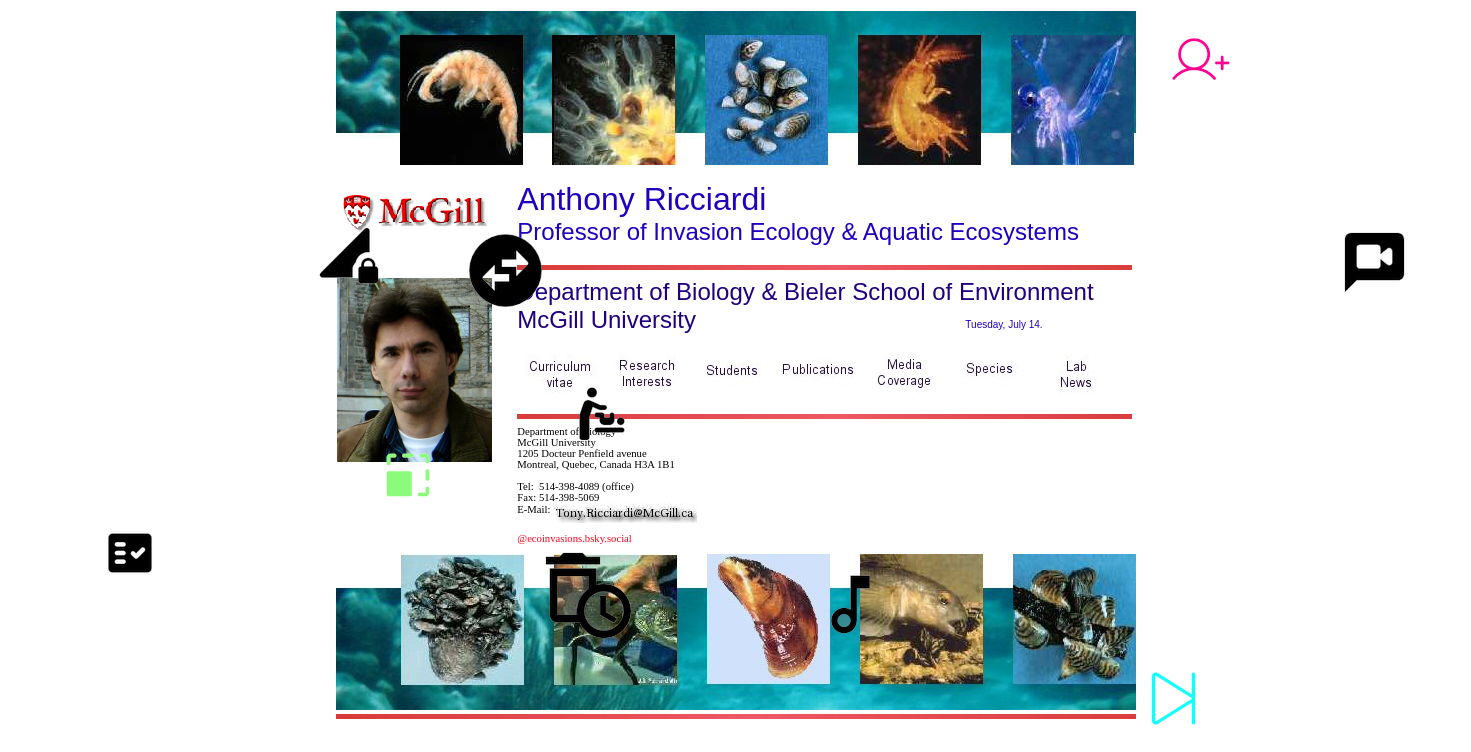  I want to click on swap or exchange items horizontally, so click(505, 270).